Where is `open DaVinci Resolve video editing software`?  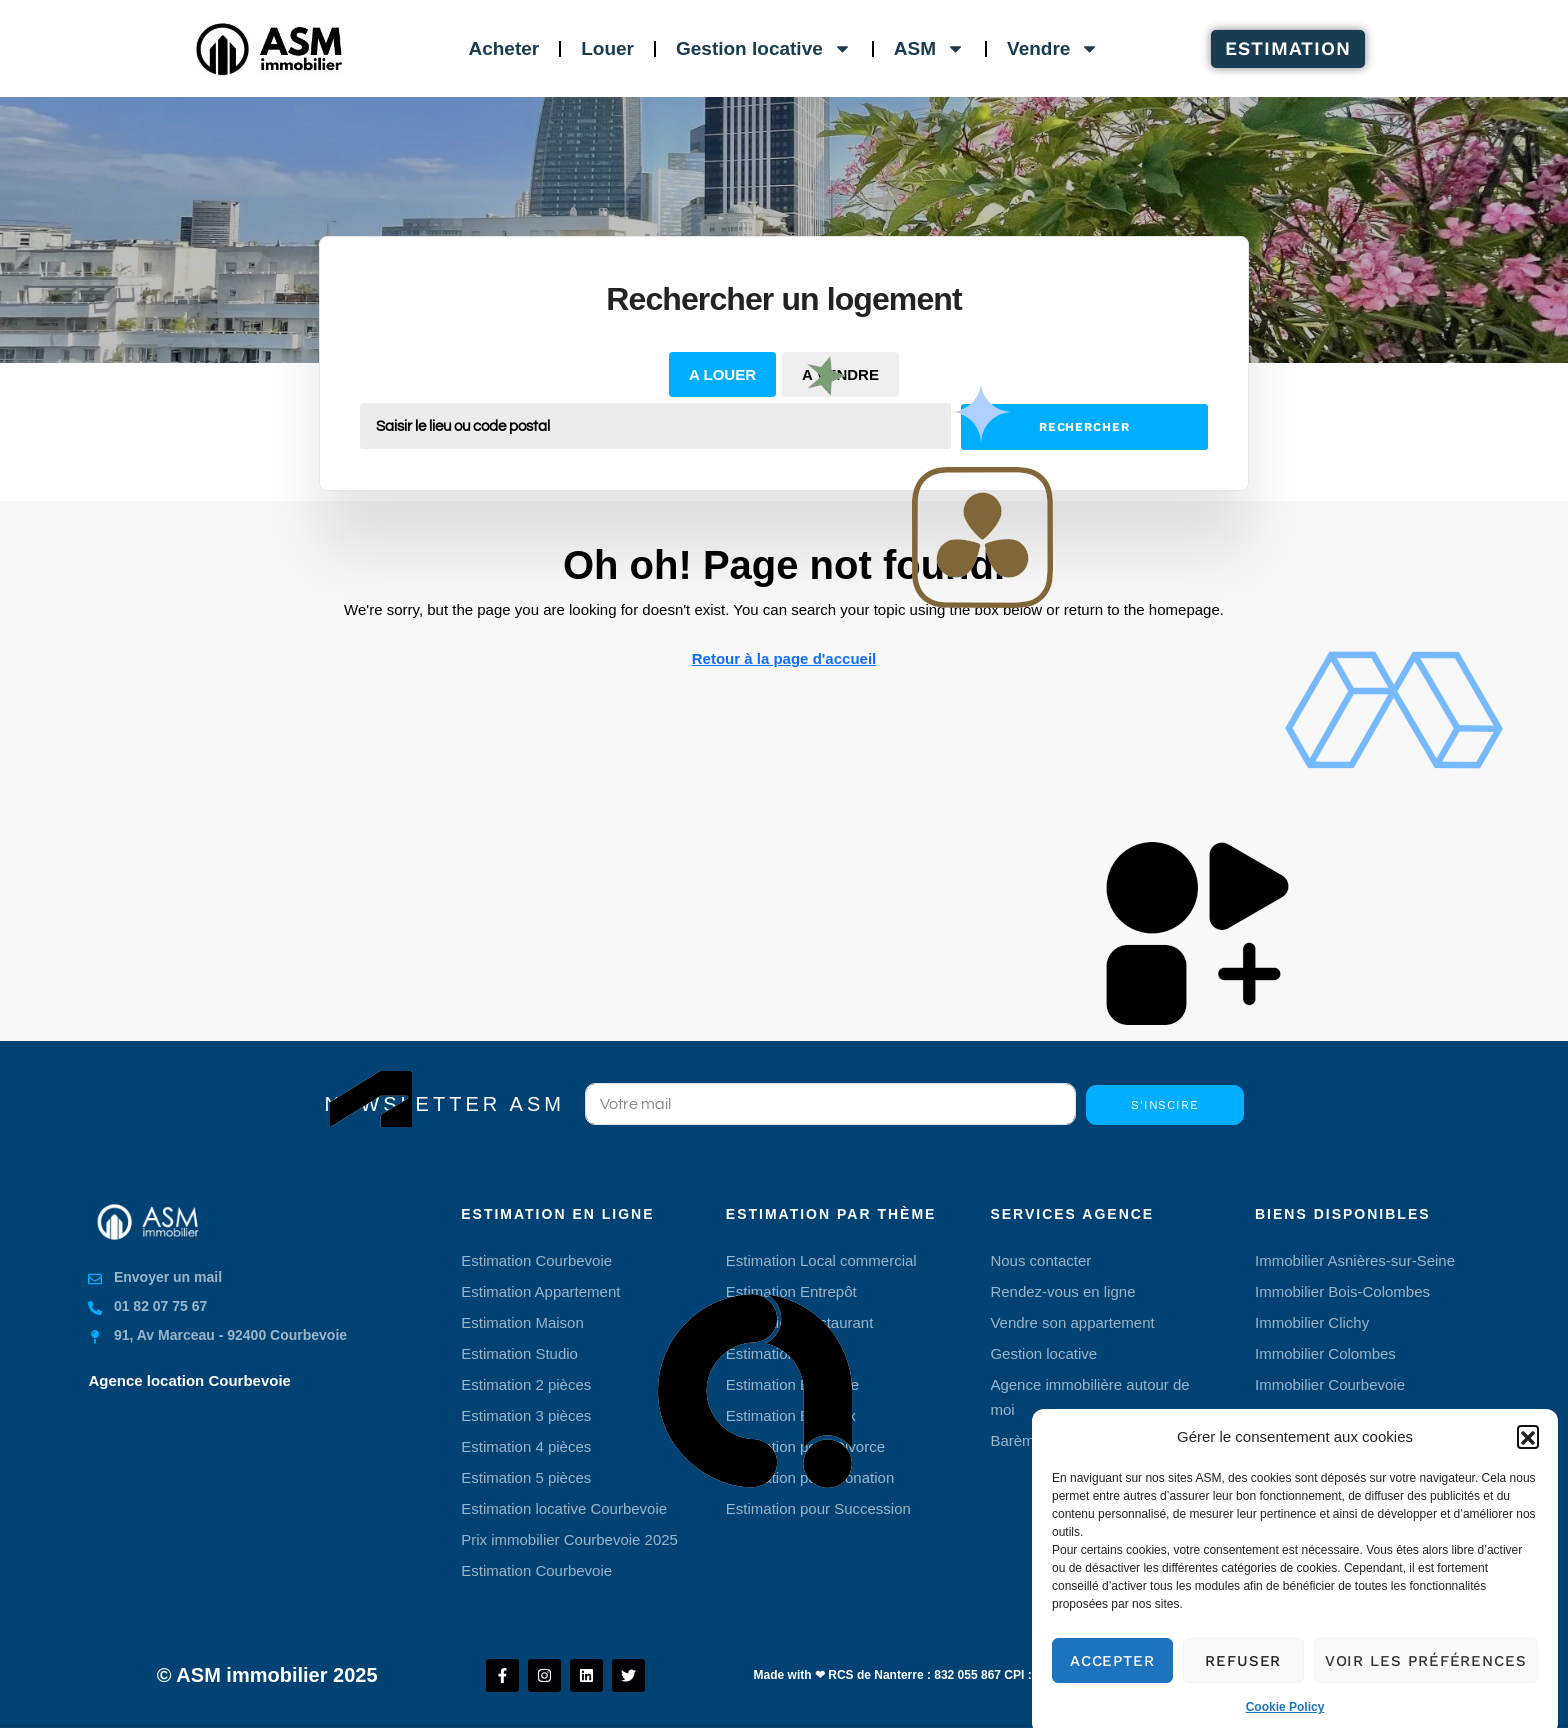
open DaVinci Resolve video editing software is located at coordinates (982, 537).